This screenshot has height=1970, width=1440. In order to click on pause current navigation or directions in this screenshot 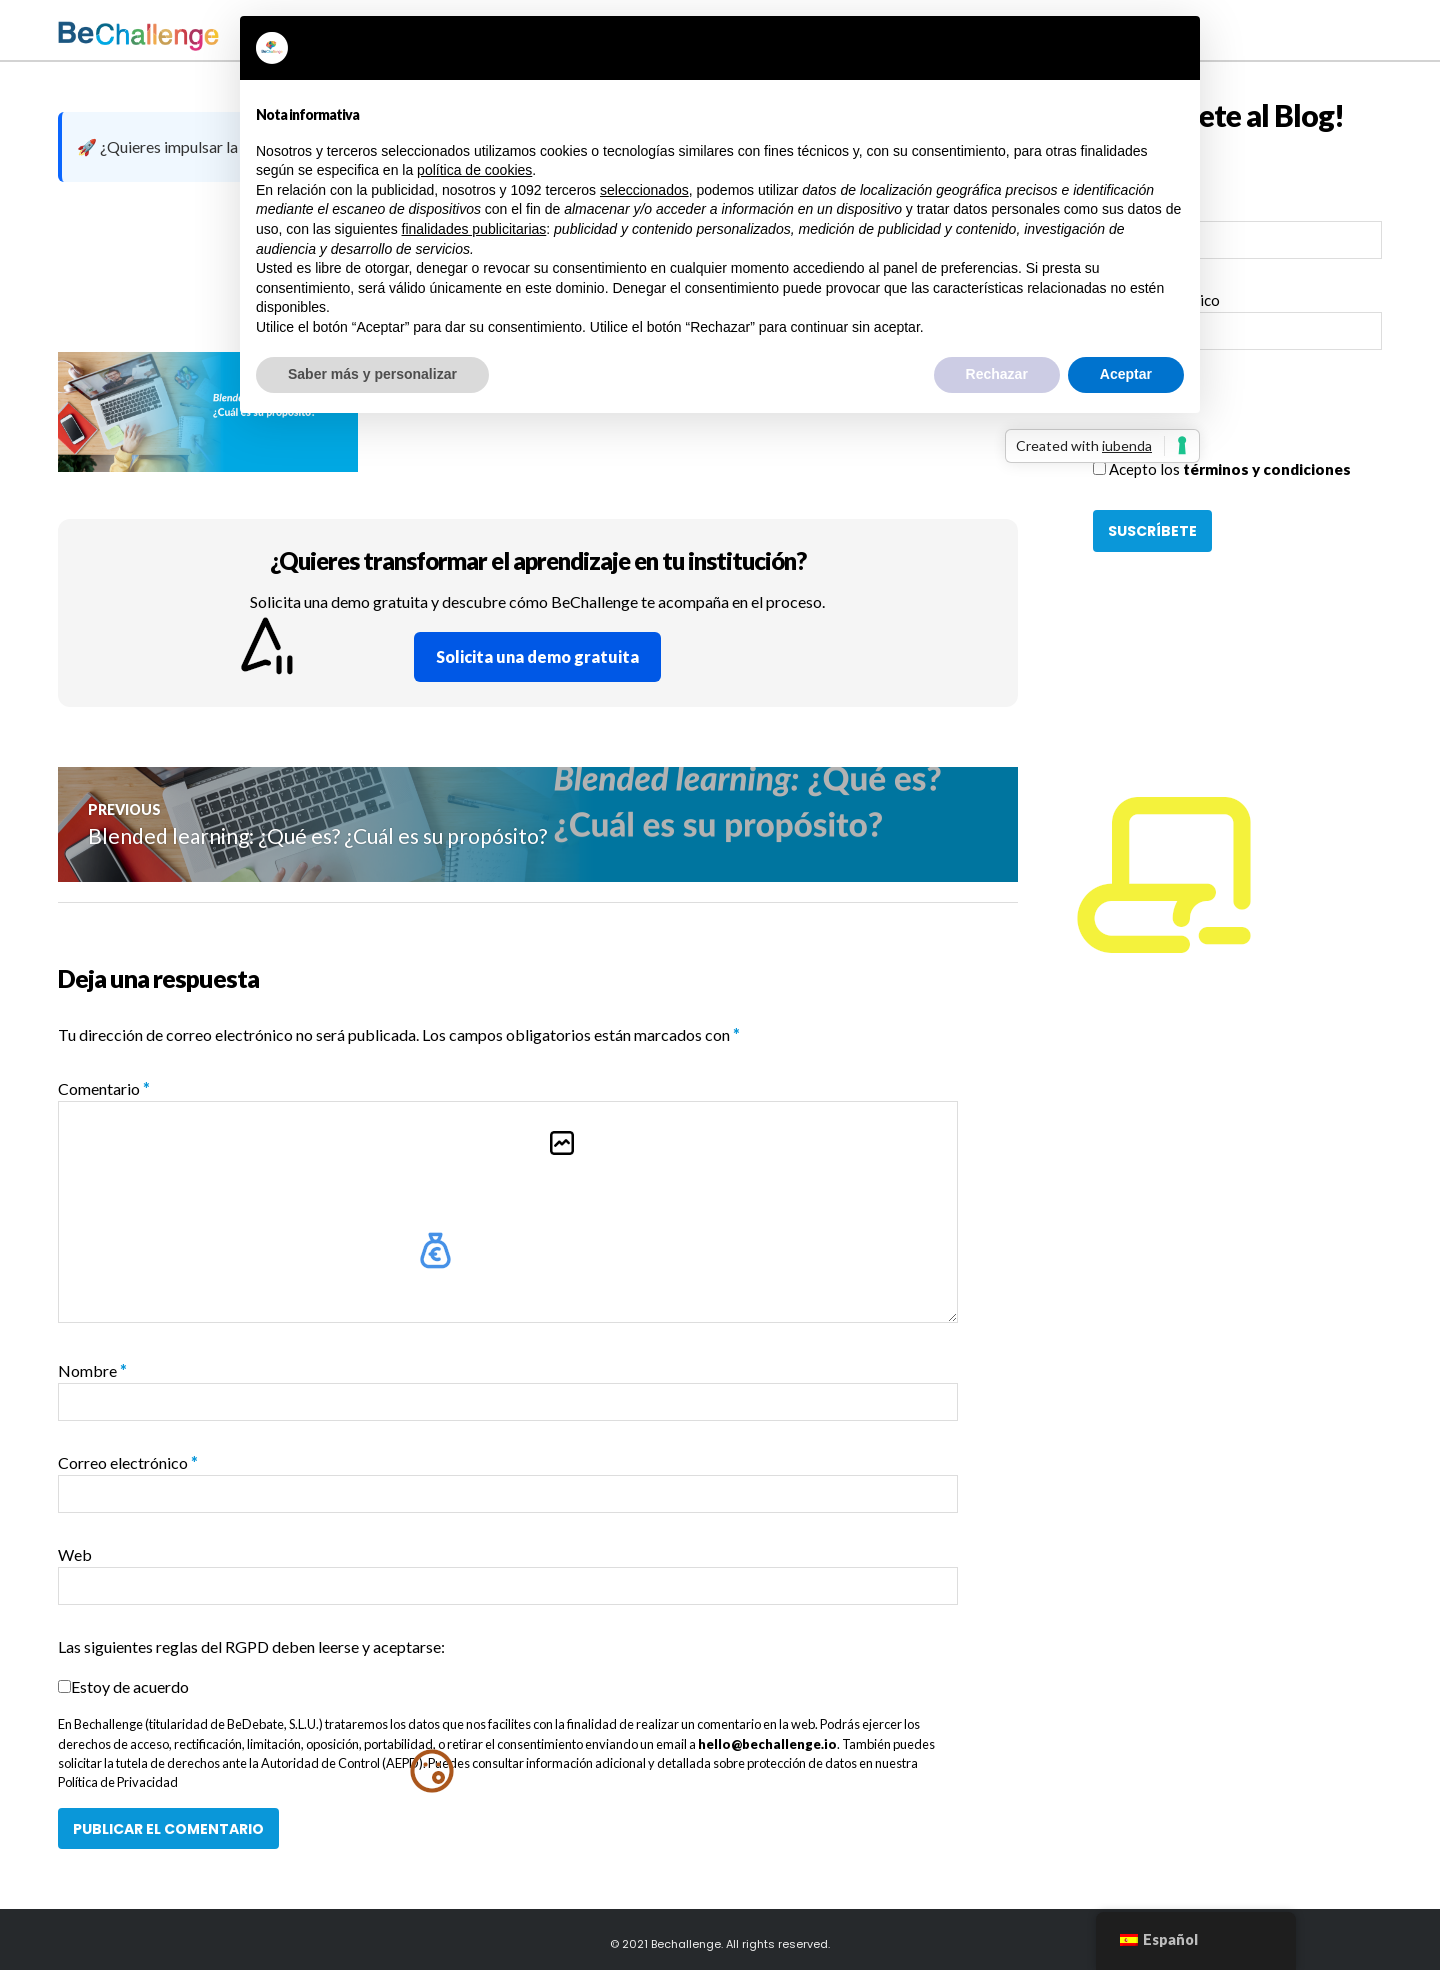, I will do `click(265, 644)`.